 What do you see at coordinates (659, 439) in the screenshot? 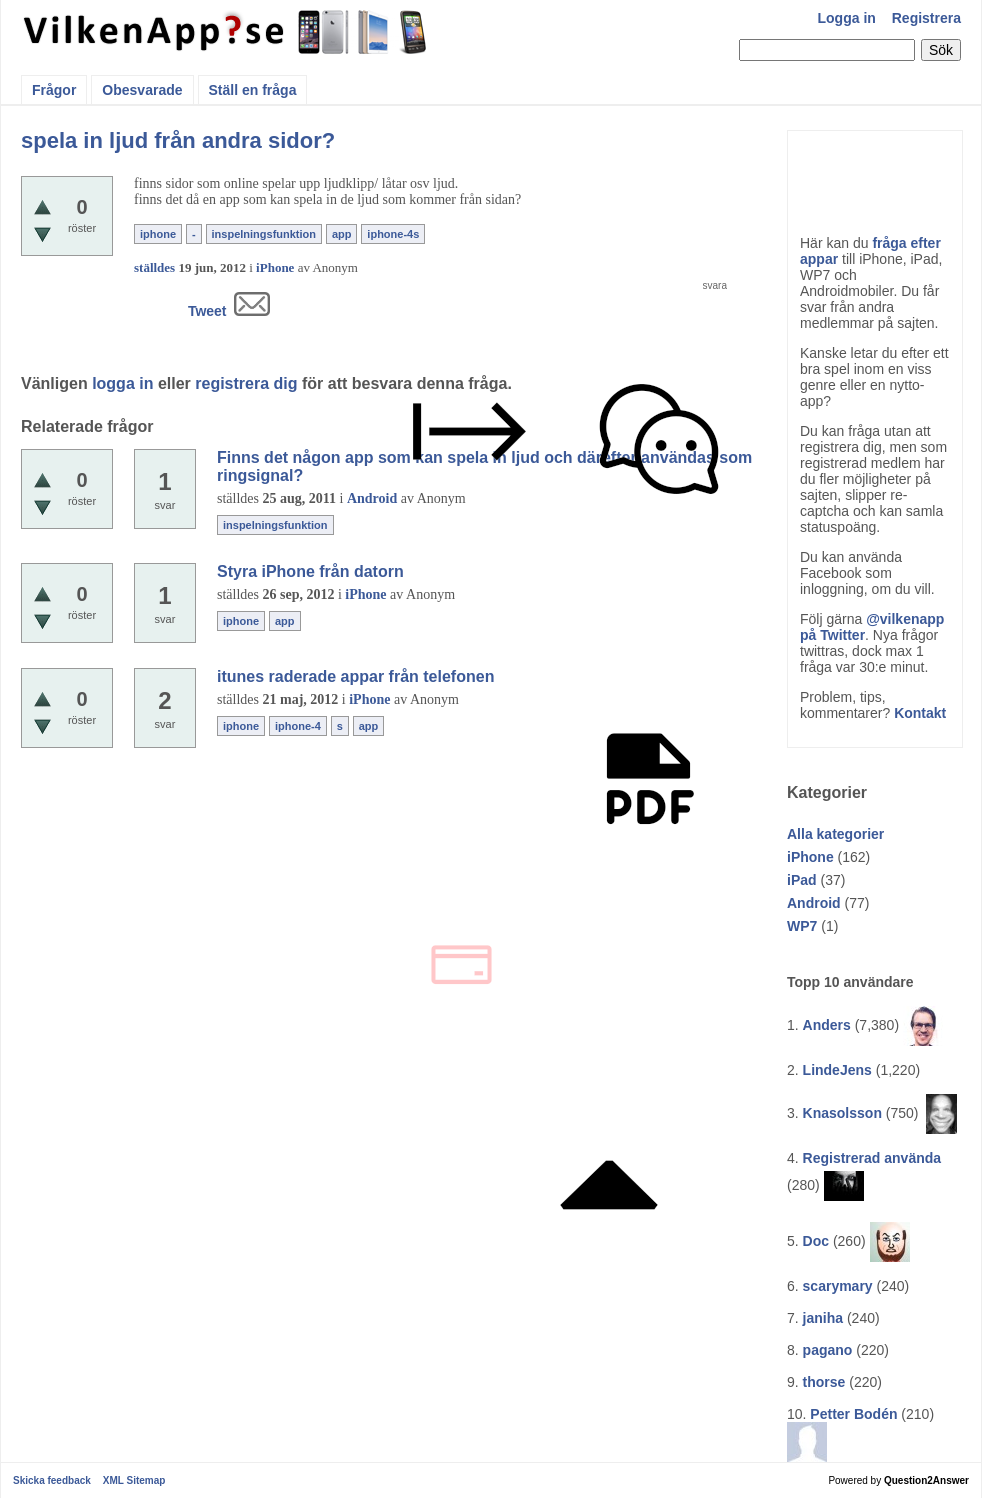
I see `open wechat messaging app` at bounding box center [659, 439].